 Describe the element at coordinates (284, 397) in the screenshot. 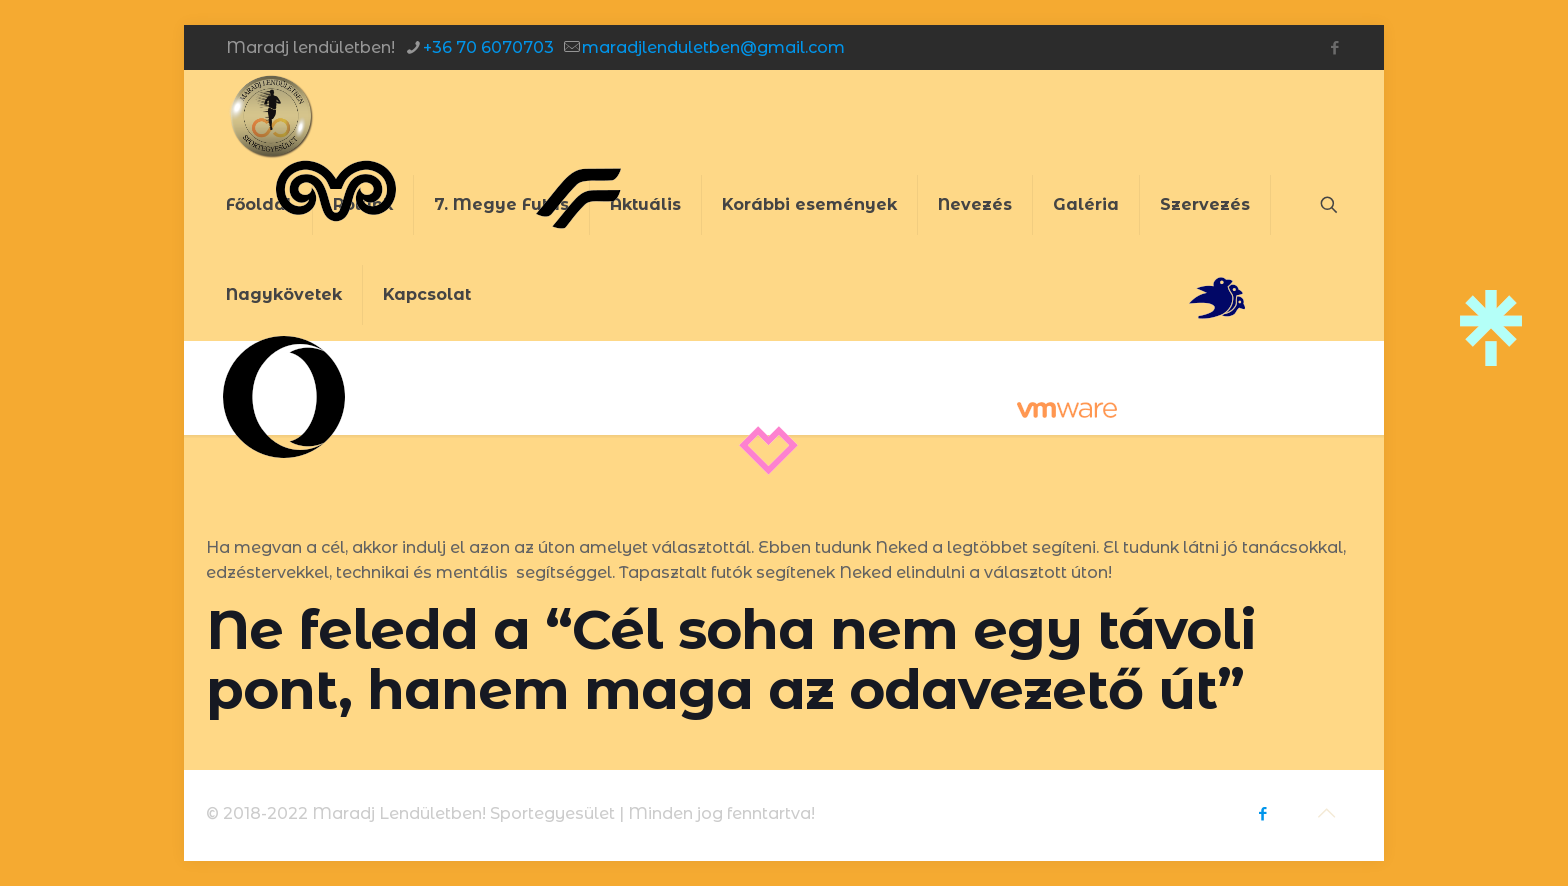

I see `open Opera browser` at that location.